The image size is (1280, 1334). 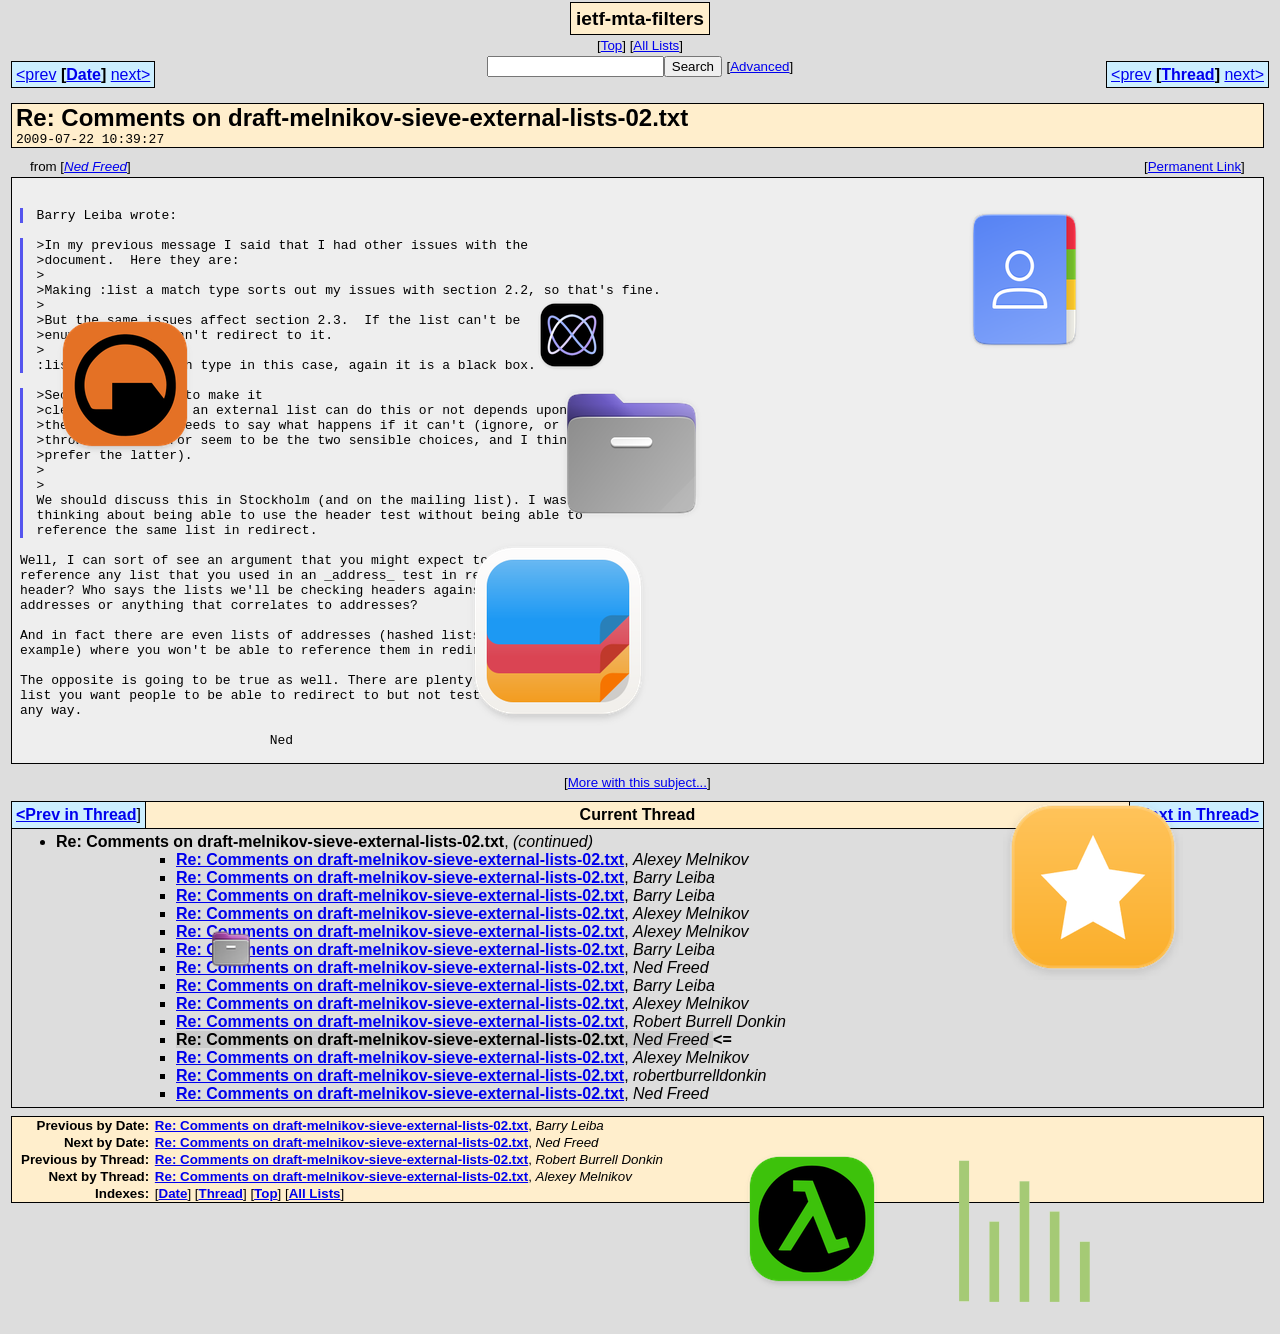 What do you see at coordinates (572, 335) in the screenshot?
I see `open ladybird web browser` at bounding box center [572, 335].